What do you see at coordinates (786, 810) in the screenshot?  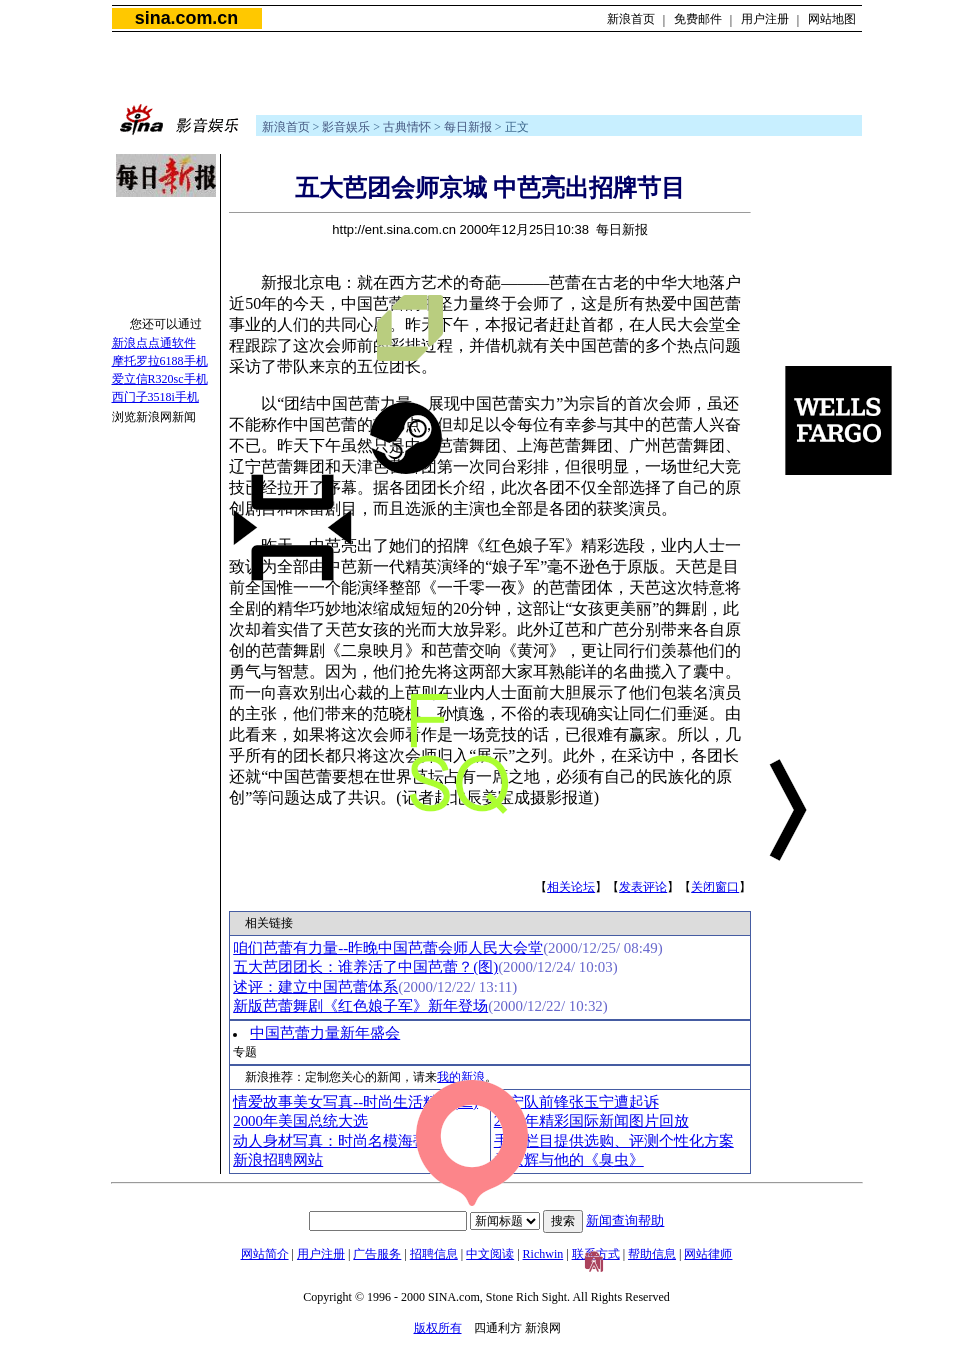 I see `navigate to the next item or page` at bounding box center [786, 810].